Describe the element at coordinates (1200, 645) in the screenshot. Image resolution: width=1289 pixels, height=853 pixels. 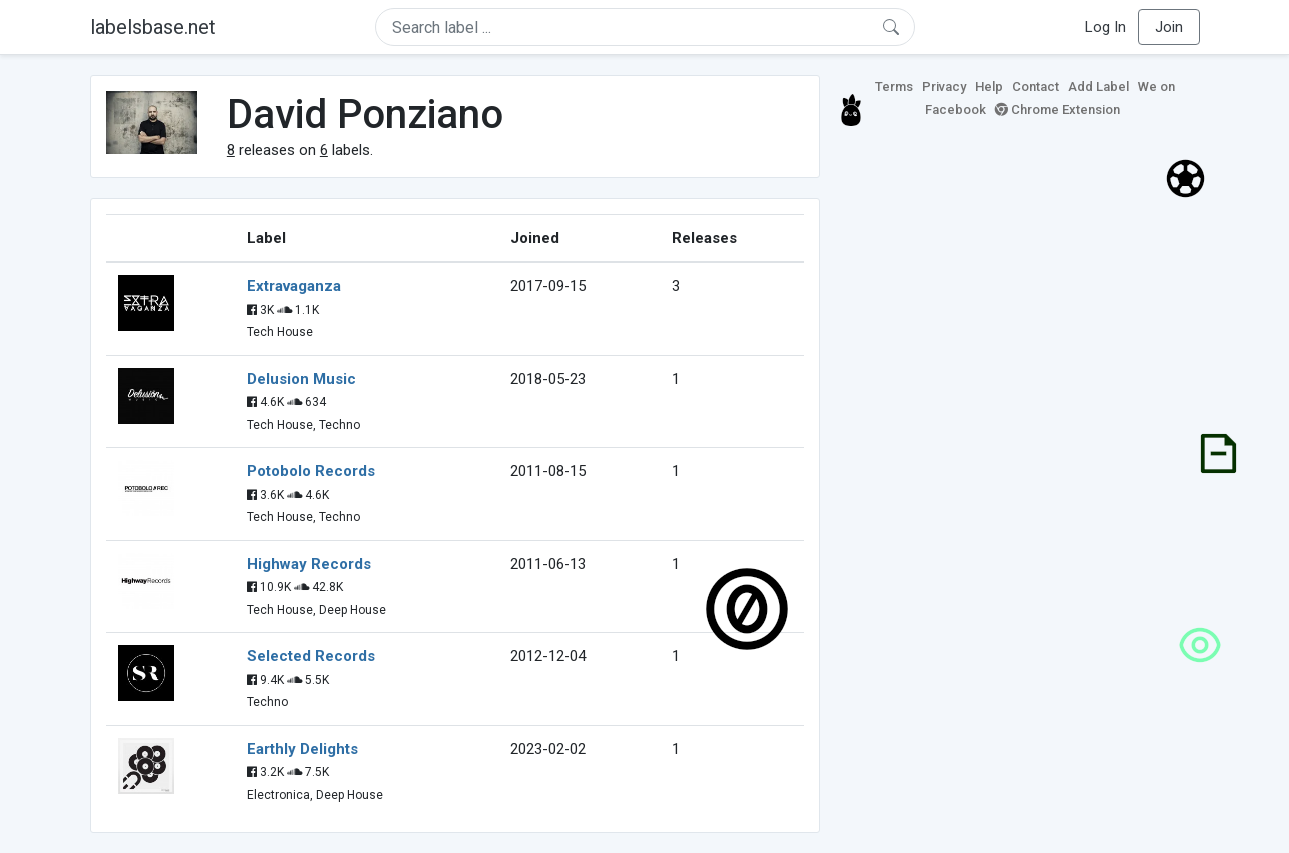
I see `view or preview content` at that location.